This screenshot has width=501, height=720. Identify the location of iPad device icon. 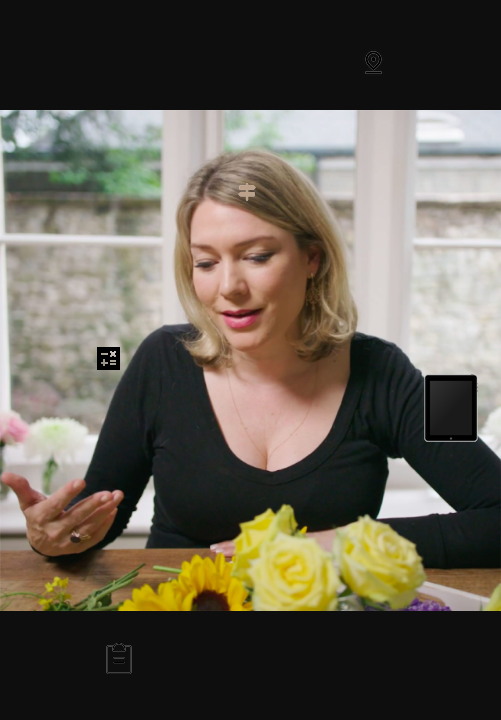
(451, 408).